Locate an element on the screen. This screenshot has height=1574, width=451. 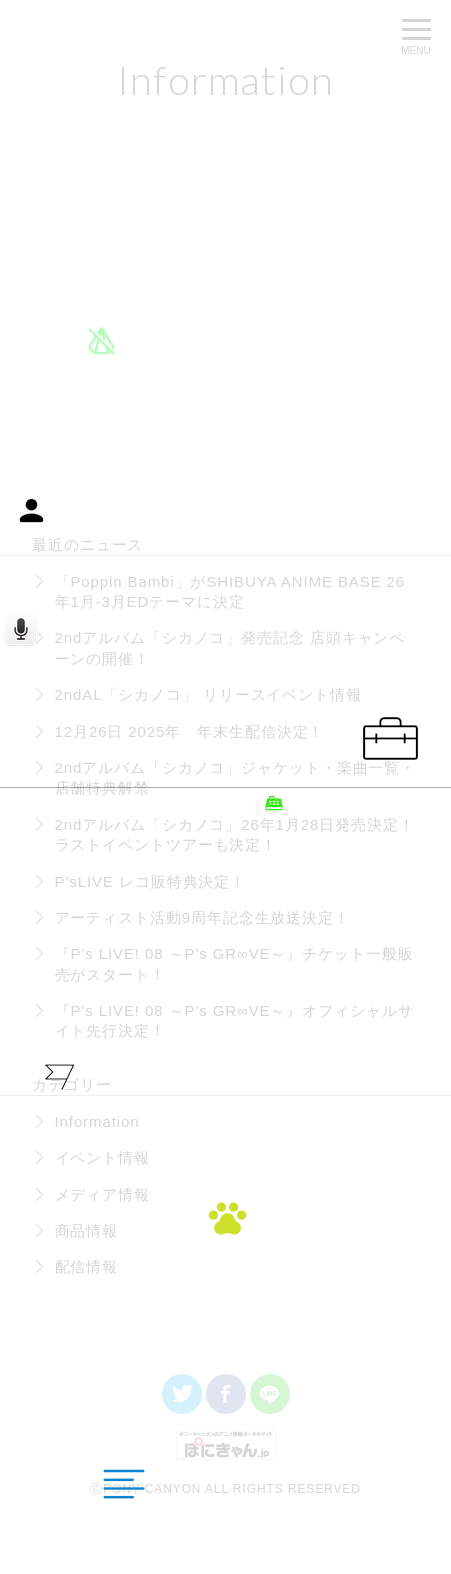
access pet-related features or settings is located at coordinates (227, 1218).